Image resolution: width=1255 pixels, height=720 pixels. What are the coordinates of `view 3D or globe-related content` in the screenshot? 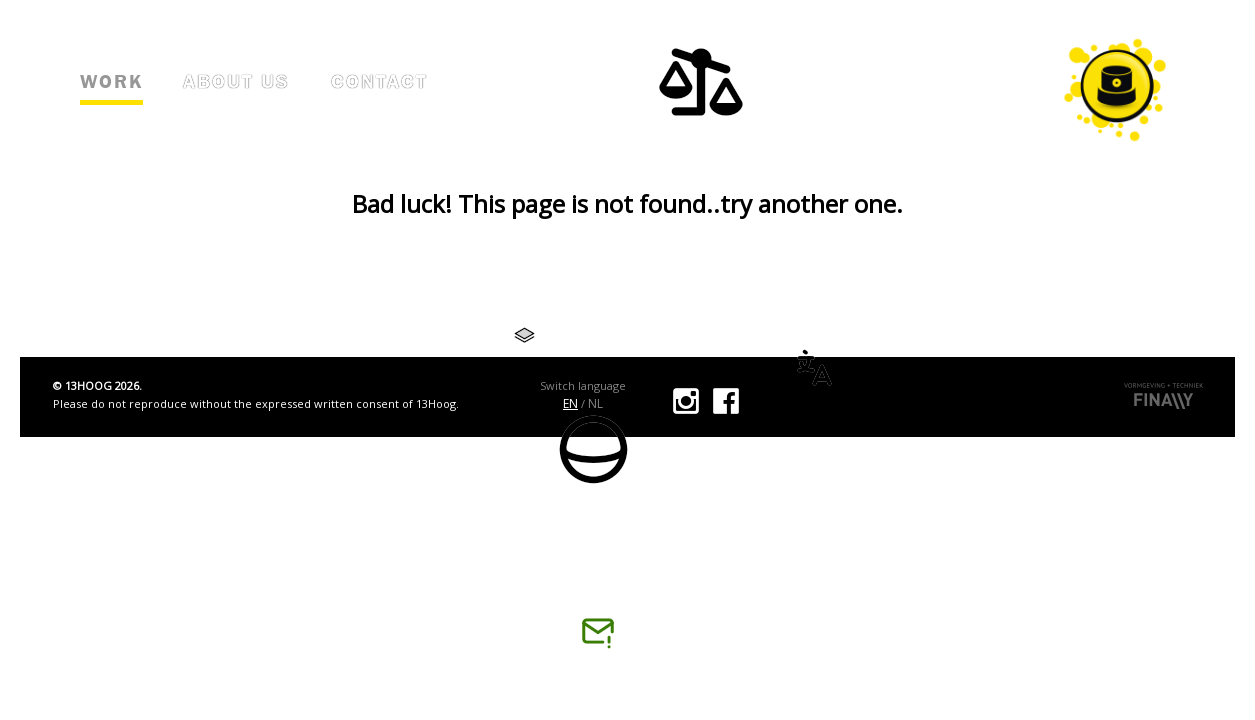 It's located at (593, 449).